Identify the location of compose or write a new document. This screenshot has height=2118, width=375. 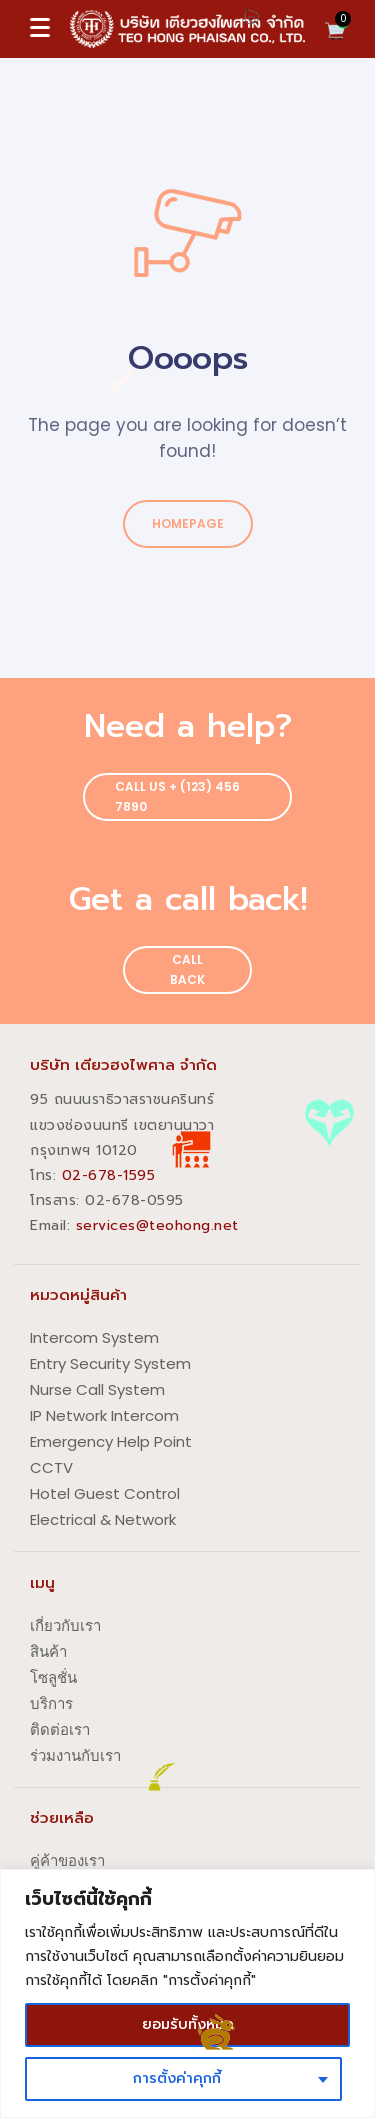
(162, 1777).